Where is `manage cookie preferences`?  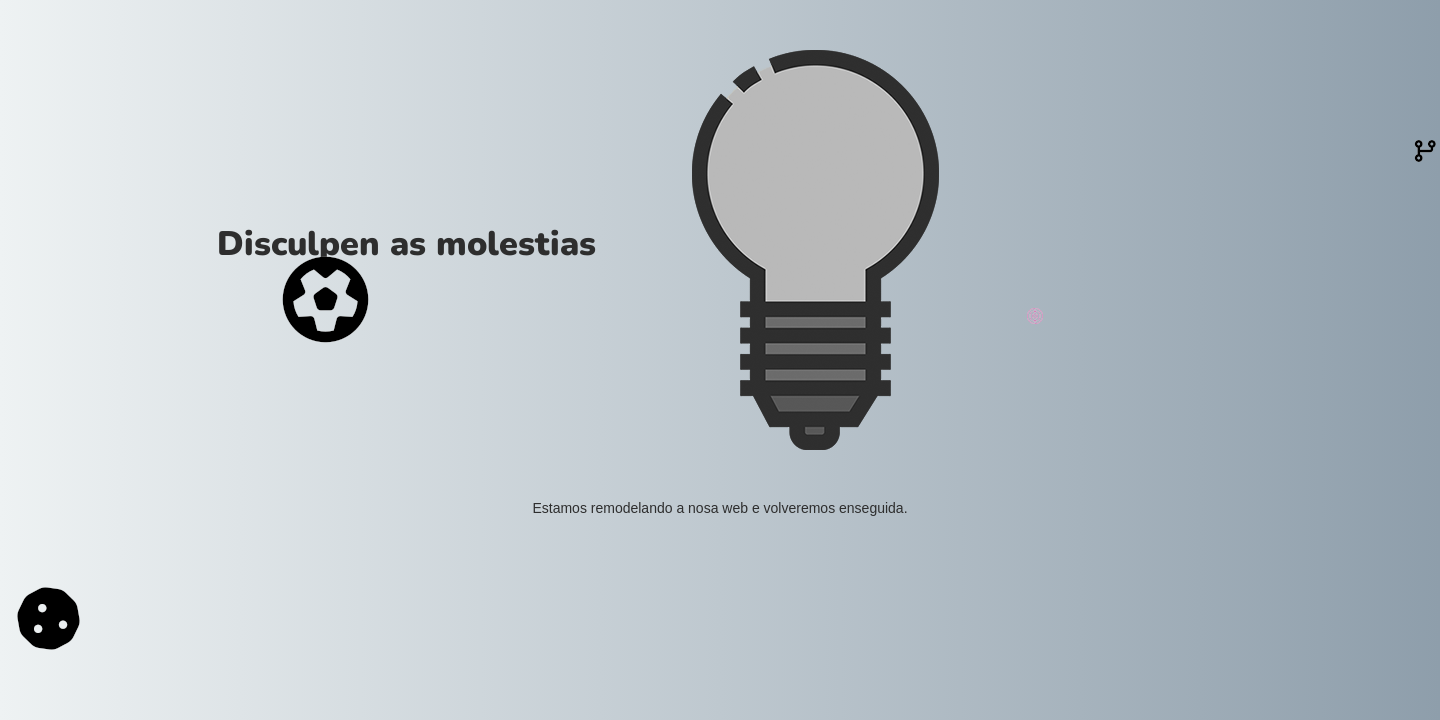
manage cookie preferences is located at coordinates (48, 618).